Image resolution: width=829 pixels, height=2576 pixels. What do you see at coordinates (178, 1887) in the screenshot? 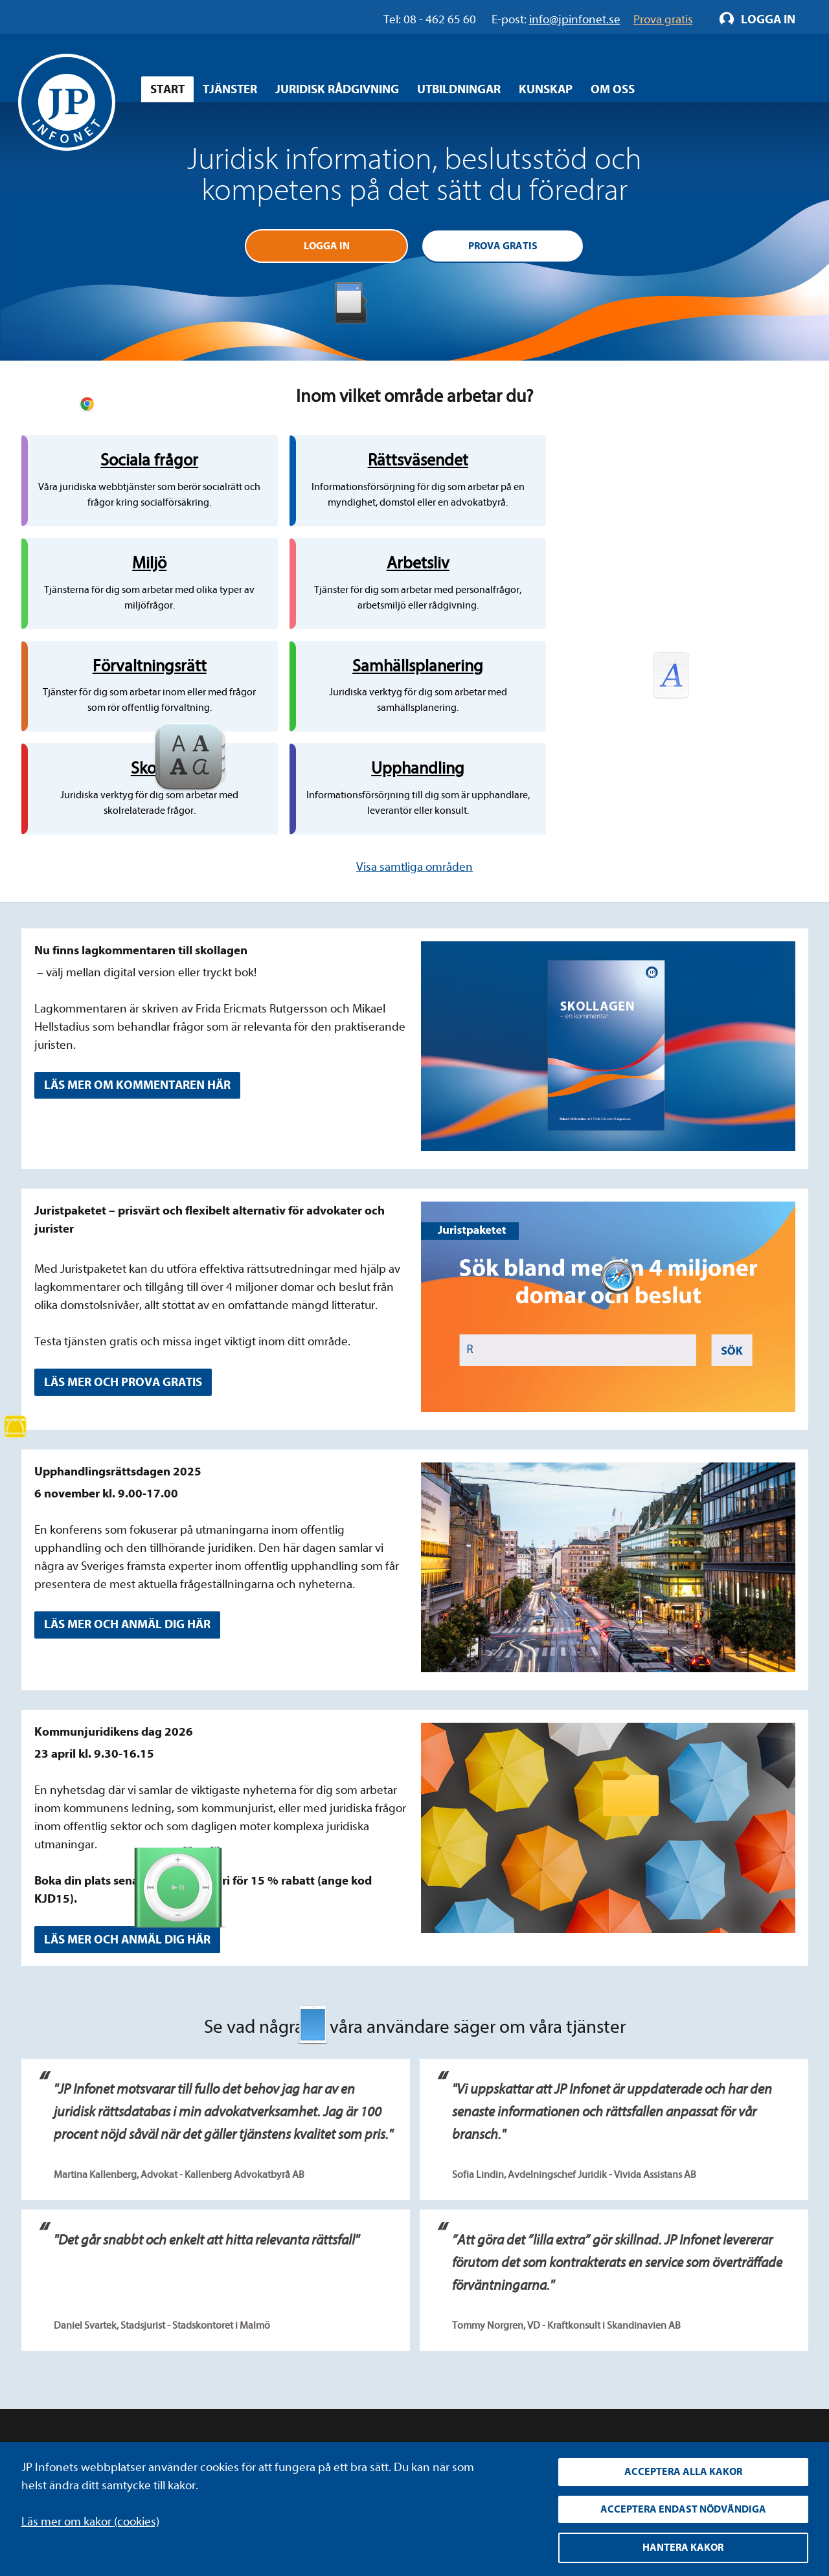
I see `iPod shuffle device icon` at bounding box center [178, 1887].